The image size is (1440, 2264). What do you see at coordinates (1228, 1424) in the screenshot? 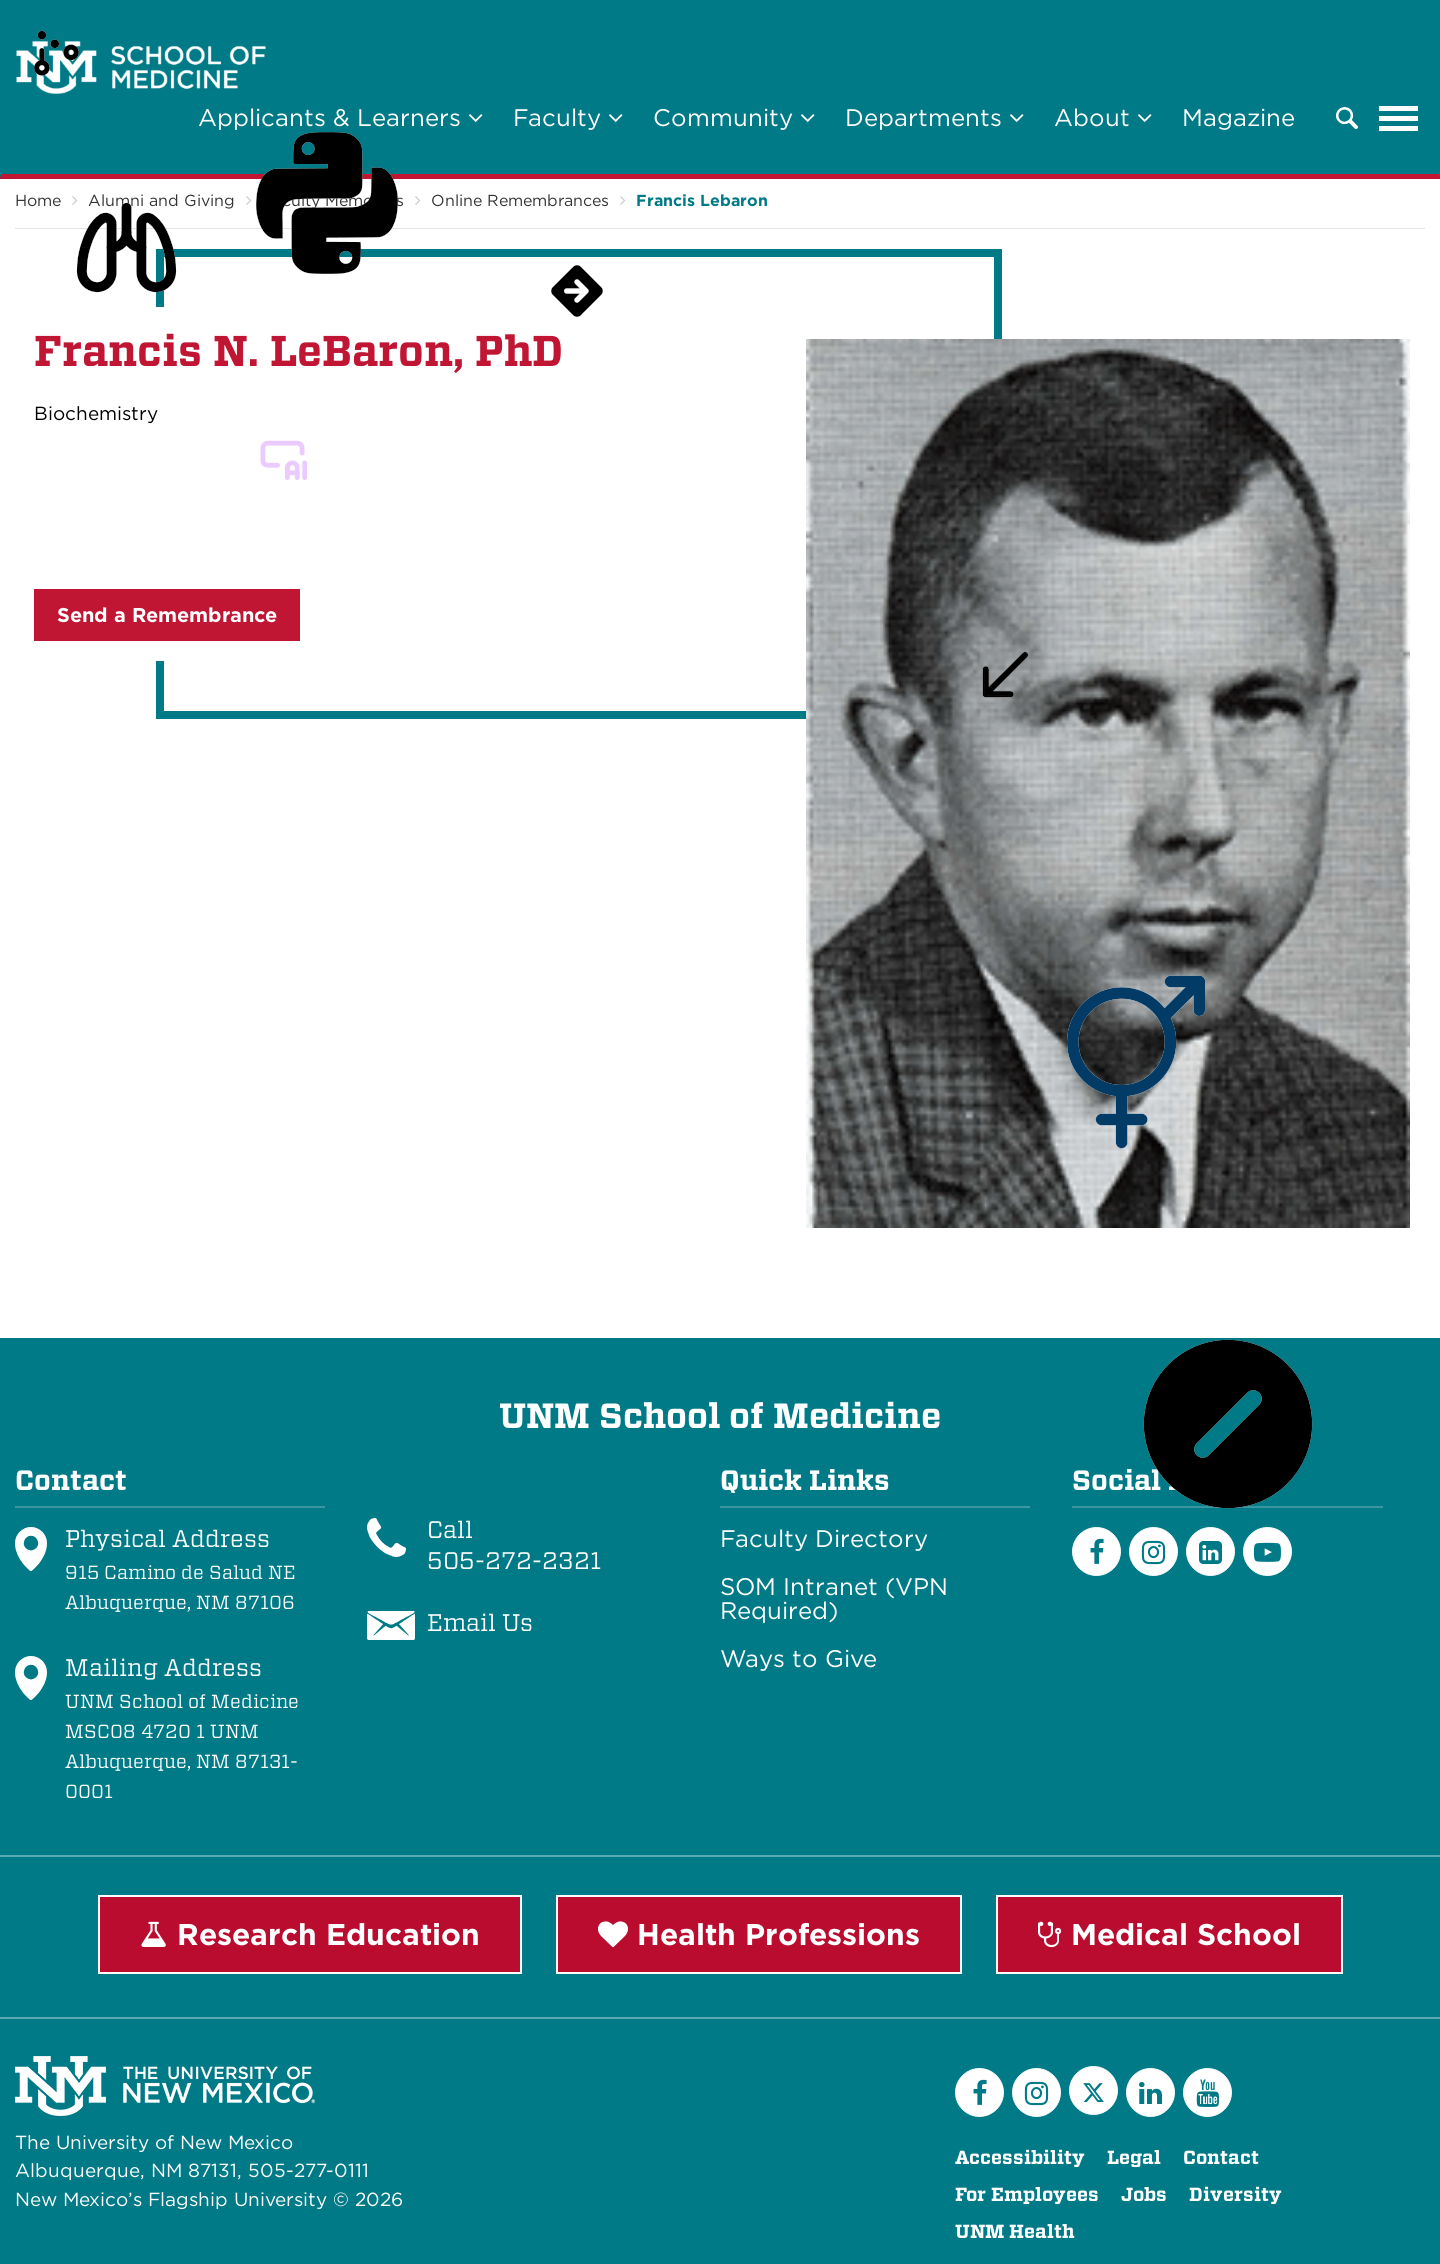
I see `indicates a blocked or prohibited action` at bounding box center [1228, 1424].